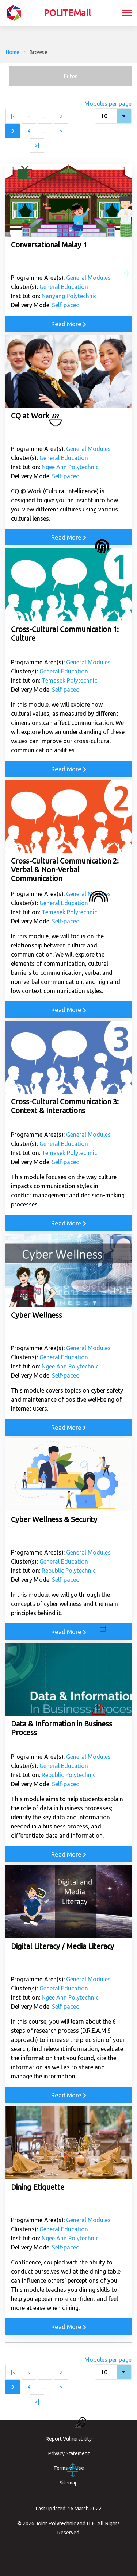 Image resolution: width=137 pixels, height=2576 pixels. I want to click on access construction or site safety settings, so click(99, 1710).